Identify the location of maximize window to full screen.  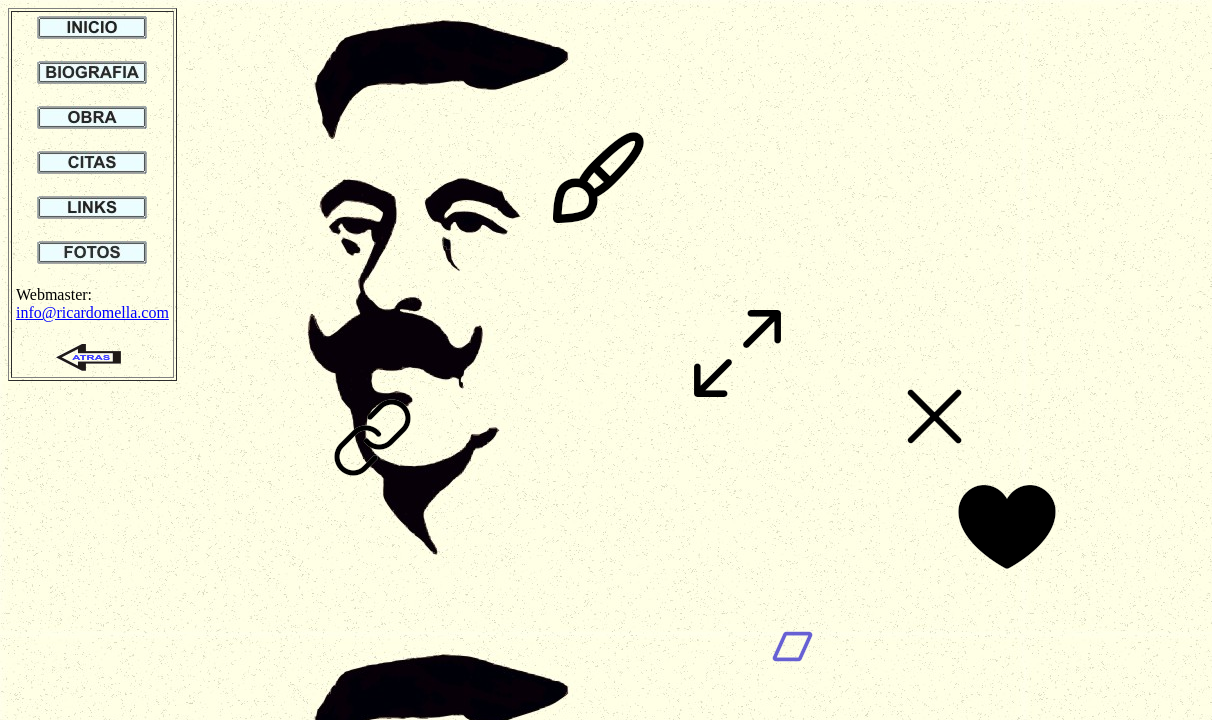
(737, 353).